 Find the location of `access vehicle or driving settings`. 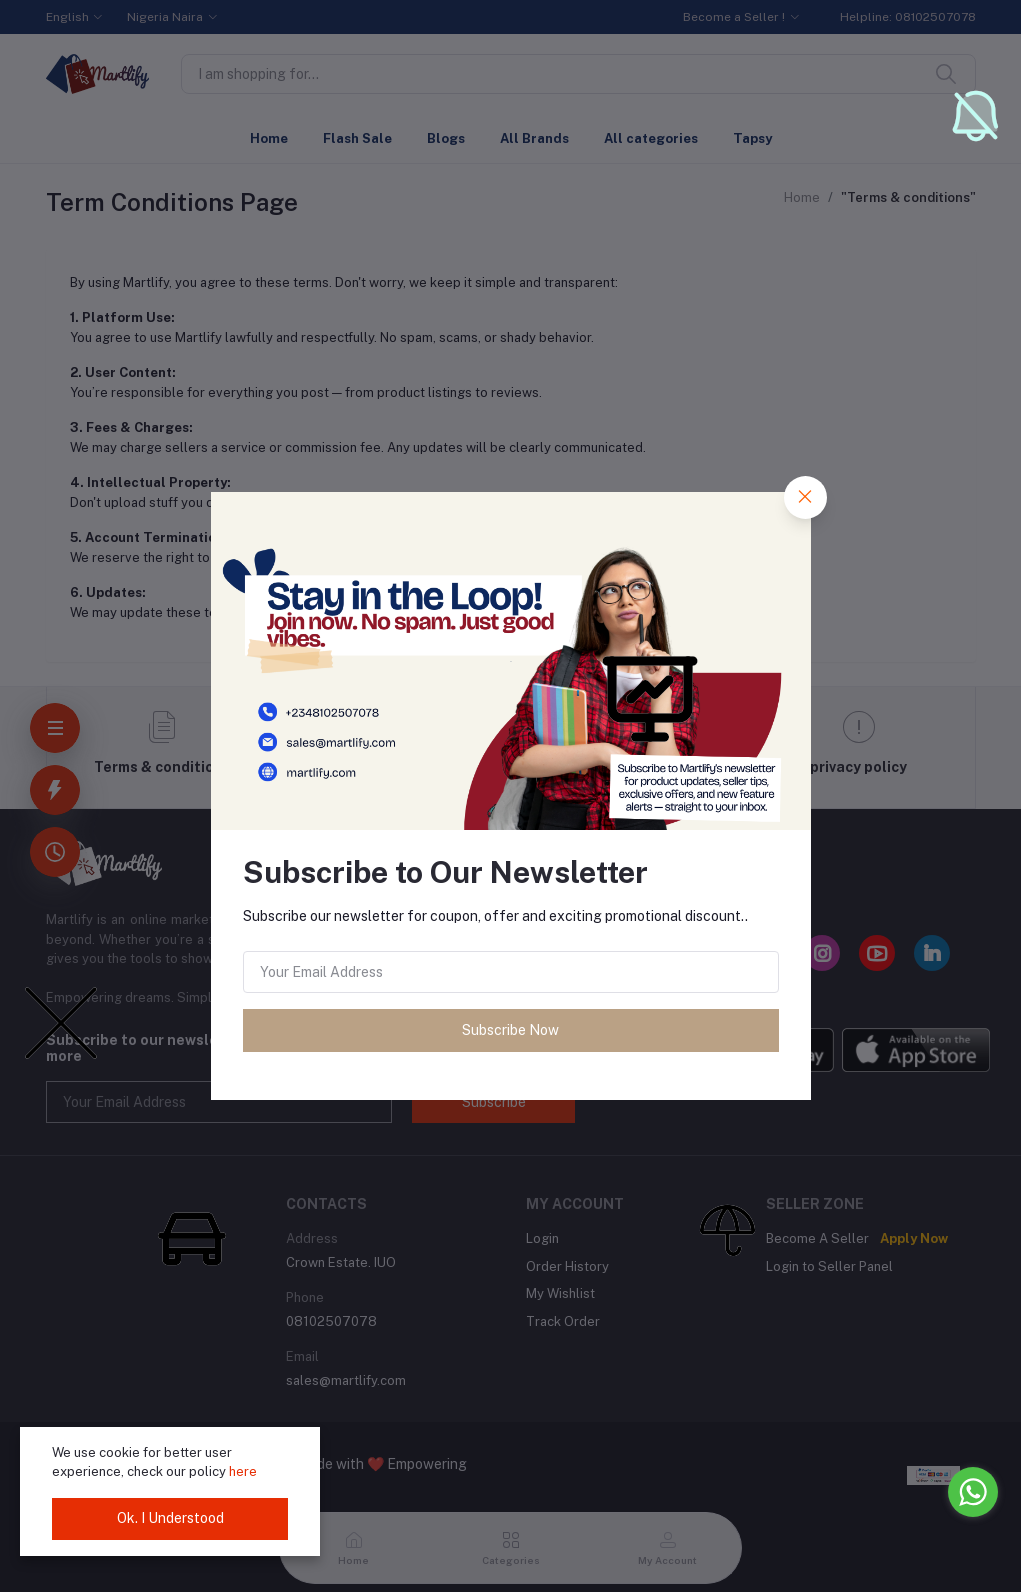

access vehicle or driving settings is located at coordinates (192, 1240).